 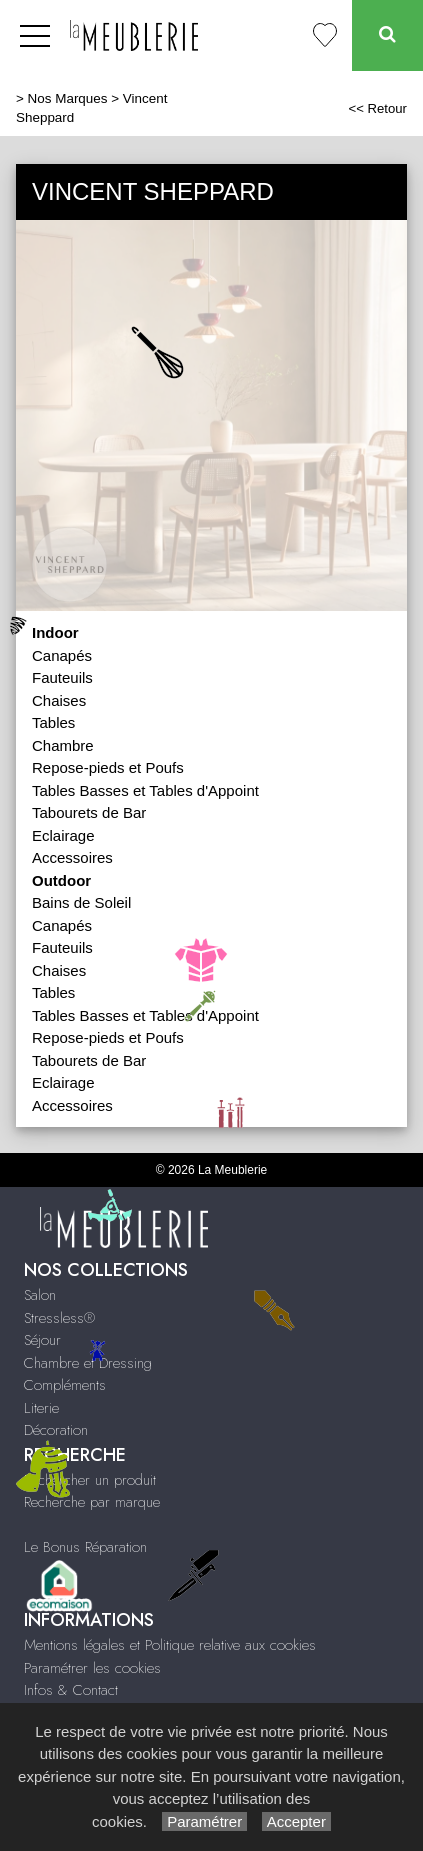 I want to click on view the Sverd i Fjell monument landmark, so click(x=231, y=1112).